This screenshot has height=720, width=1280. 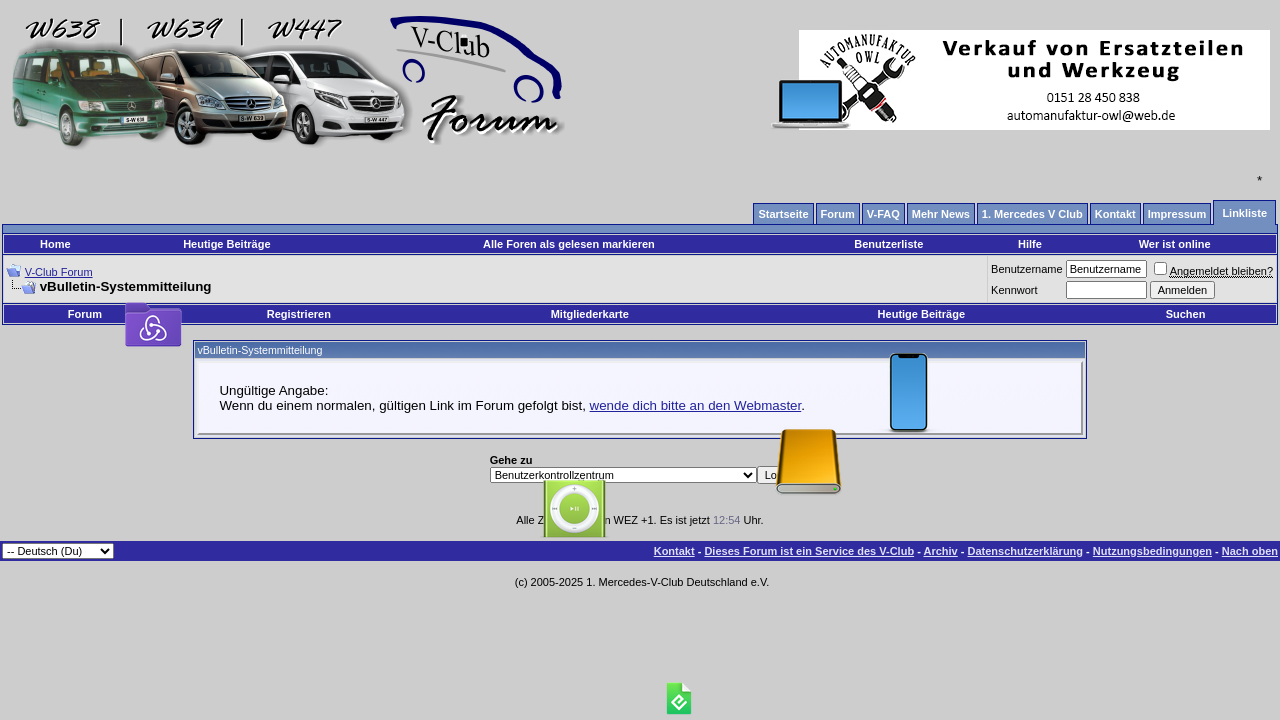 What do you see at coordinates (464, 42) in the screenshot?
I see `manage your paired Apple Watch` at bounding box center [464, 42].